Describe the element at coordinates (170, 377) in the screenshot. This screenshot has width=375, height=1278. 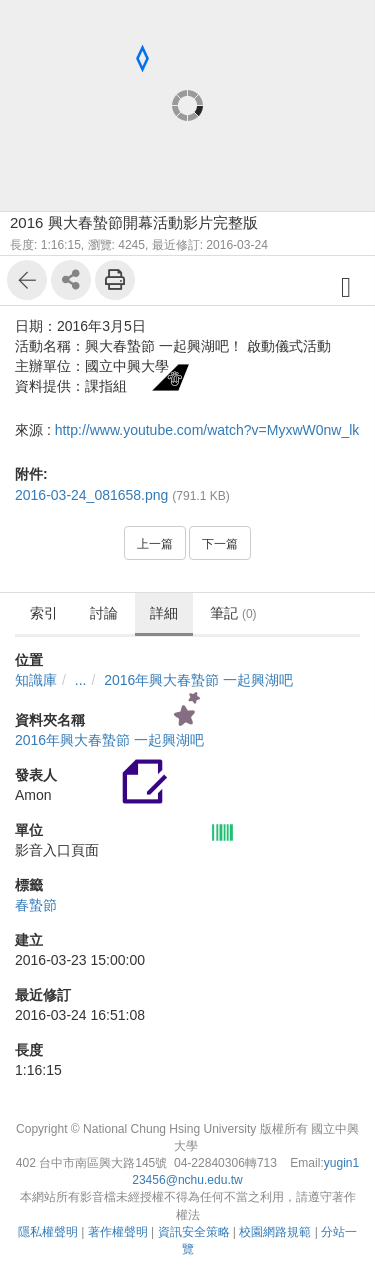
I see `China Southern Airlines logo` at that location.